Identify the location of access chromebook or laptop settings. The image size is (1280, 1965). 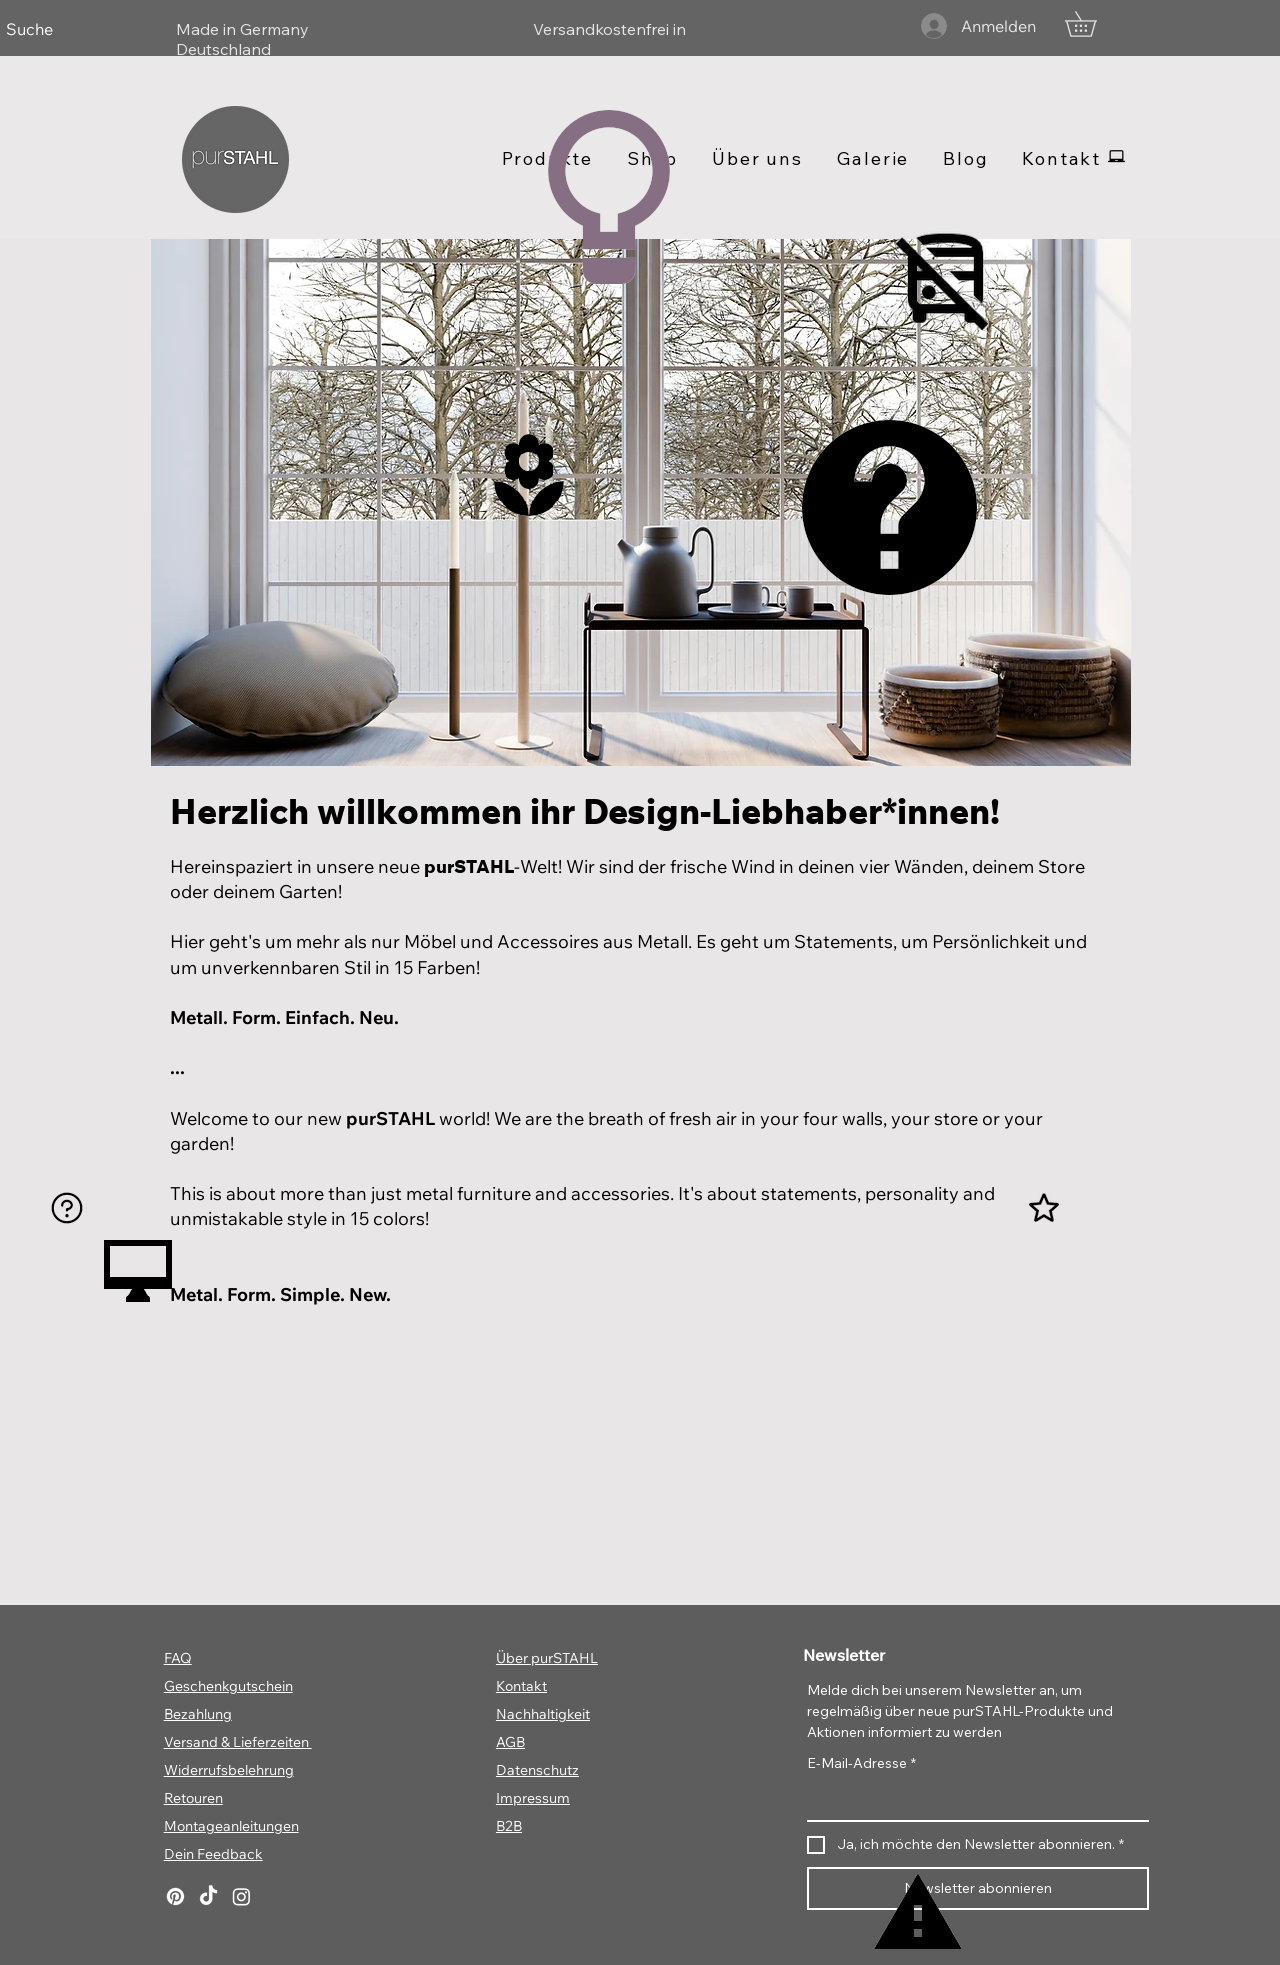
(1116, 156).